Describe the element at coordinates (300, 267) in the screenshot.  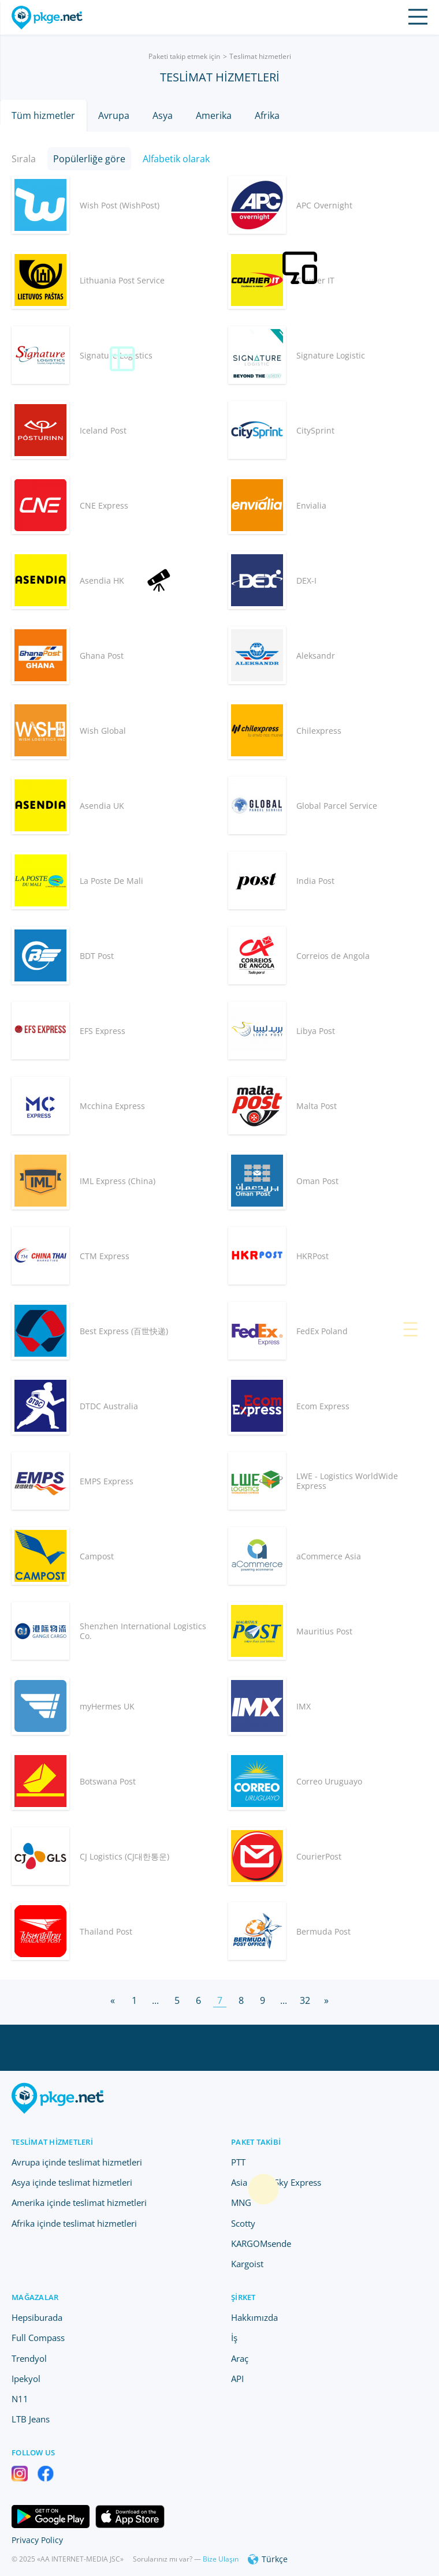
I see `view connected devices` at that location.